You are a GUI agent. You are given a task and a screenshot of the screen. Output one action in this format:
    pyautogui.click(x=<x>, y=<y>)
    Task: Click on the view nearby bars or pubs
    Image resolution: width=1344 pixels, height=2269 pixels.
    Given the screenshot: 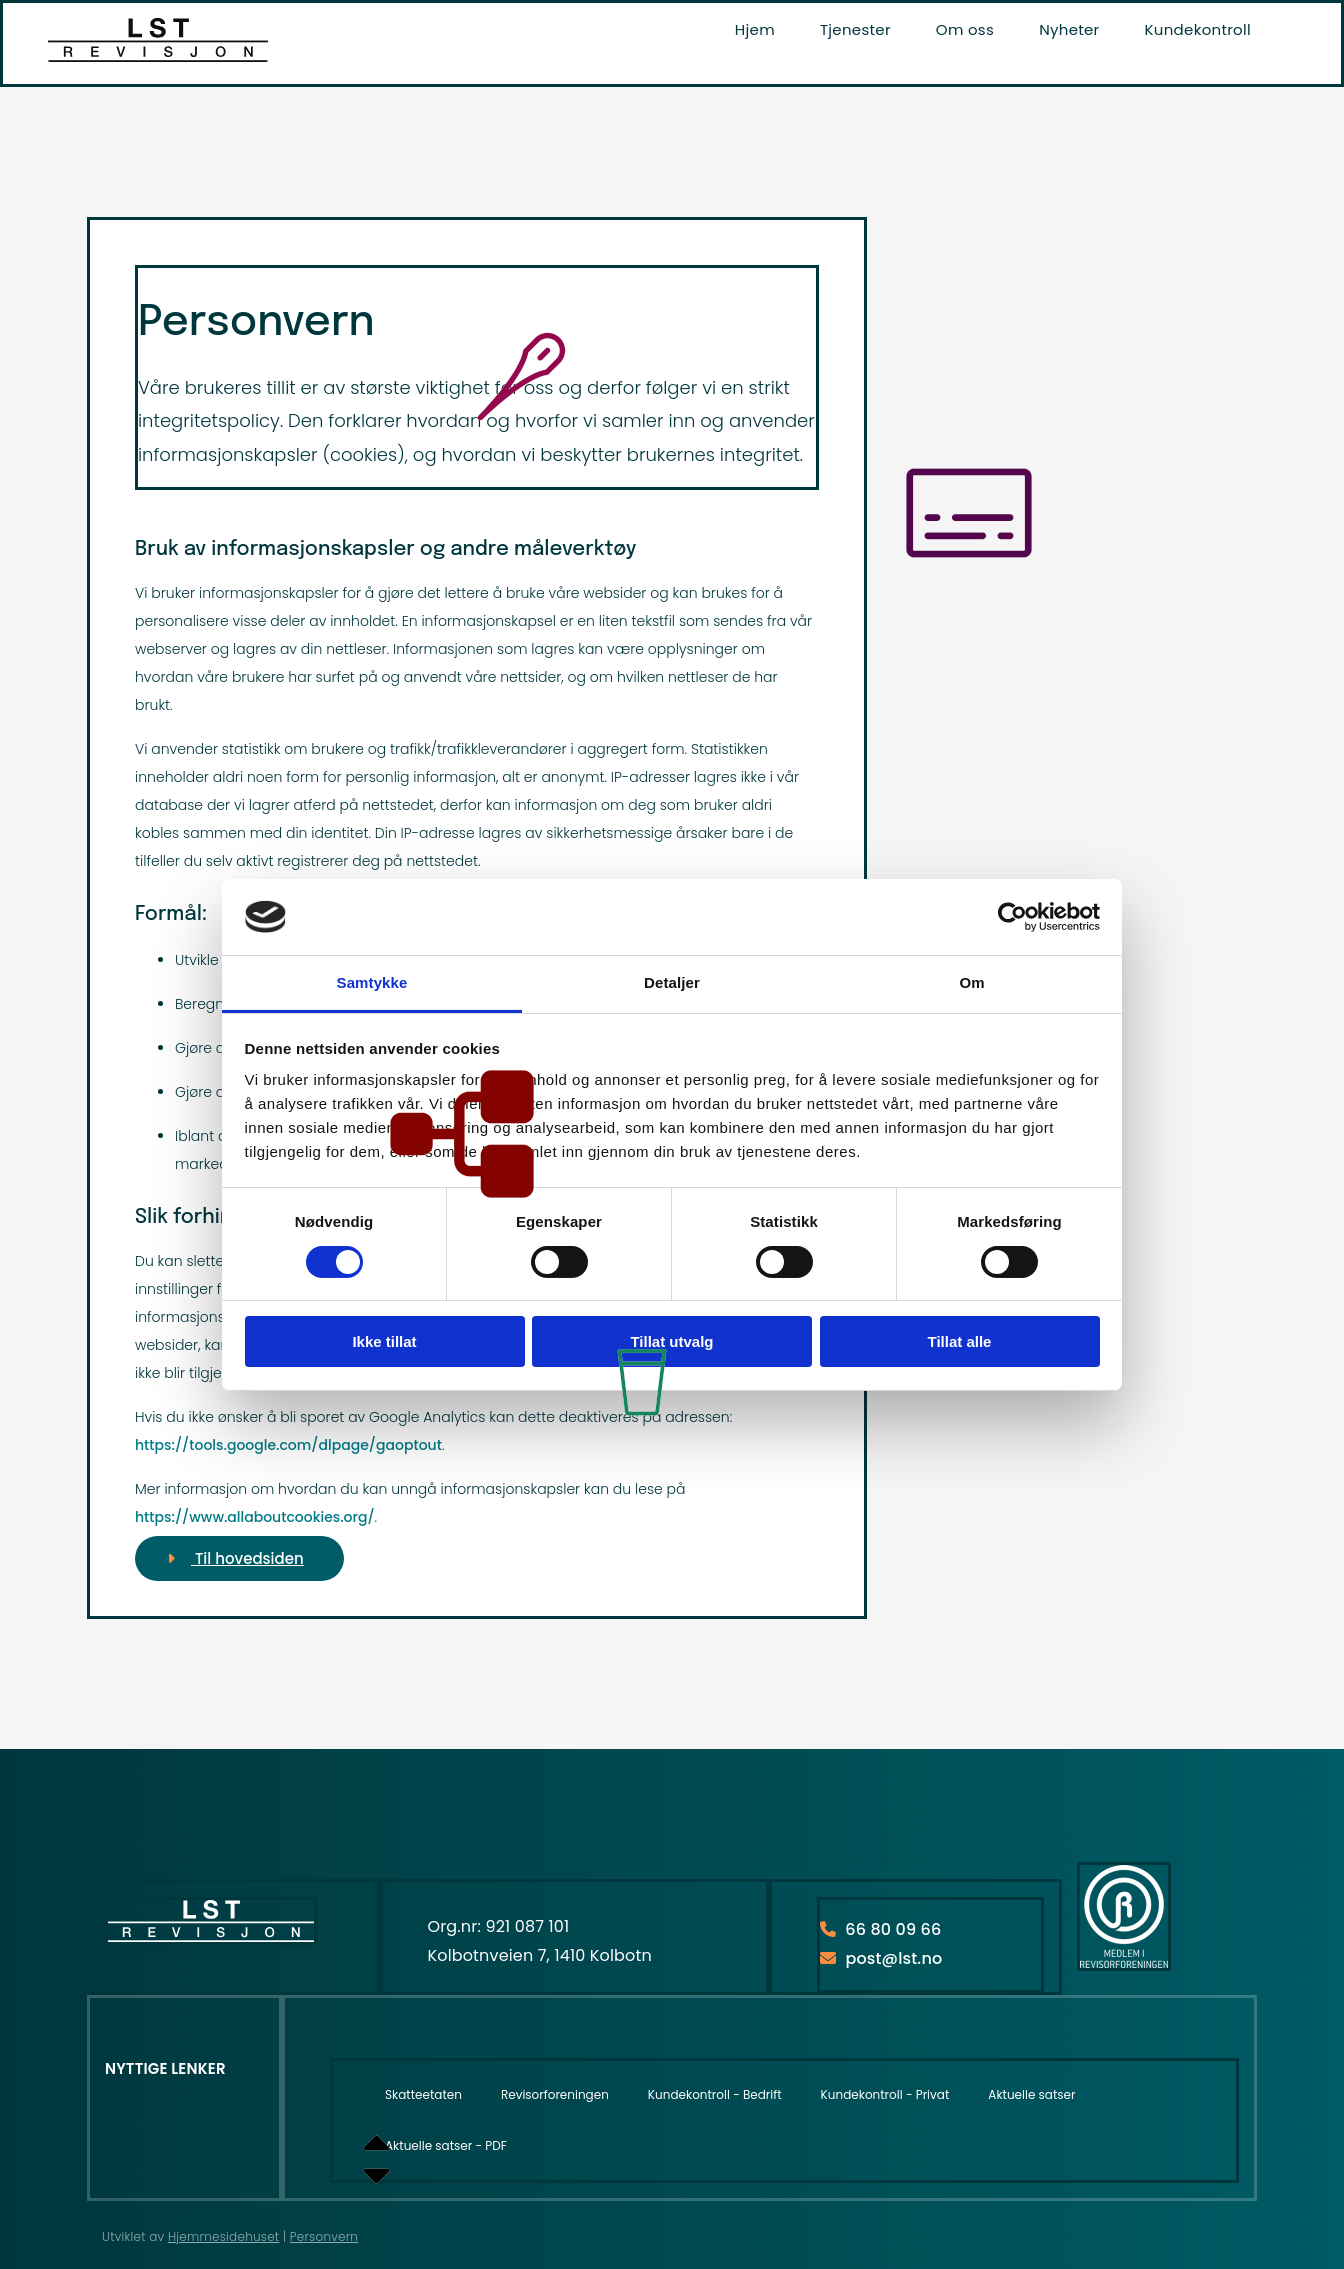 What is the action you would take?
    pyautogui.click(x=642, y=1381)
    